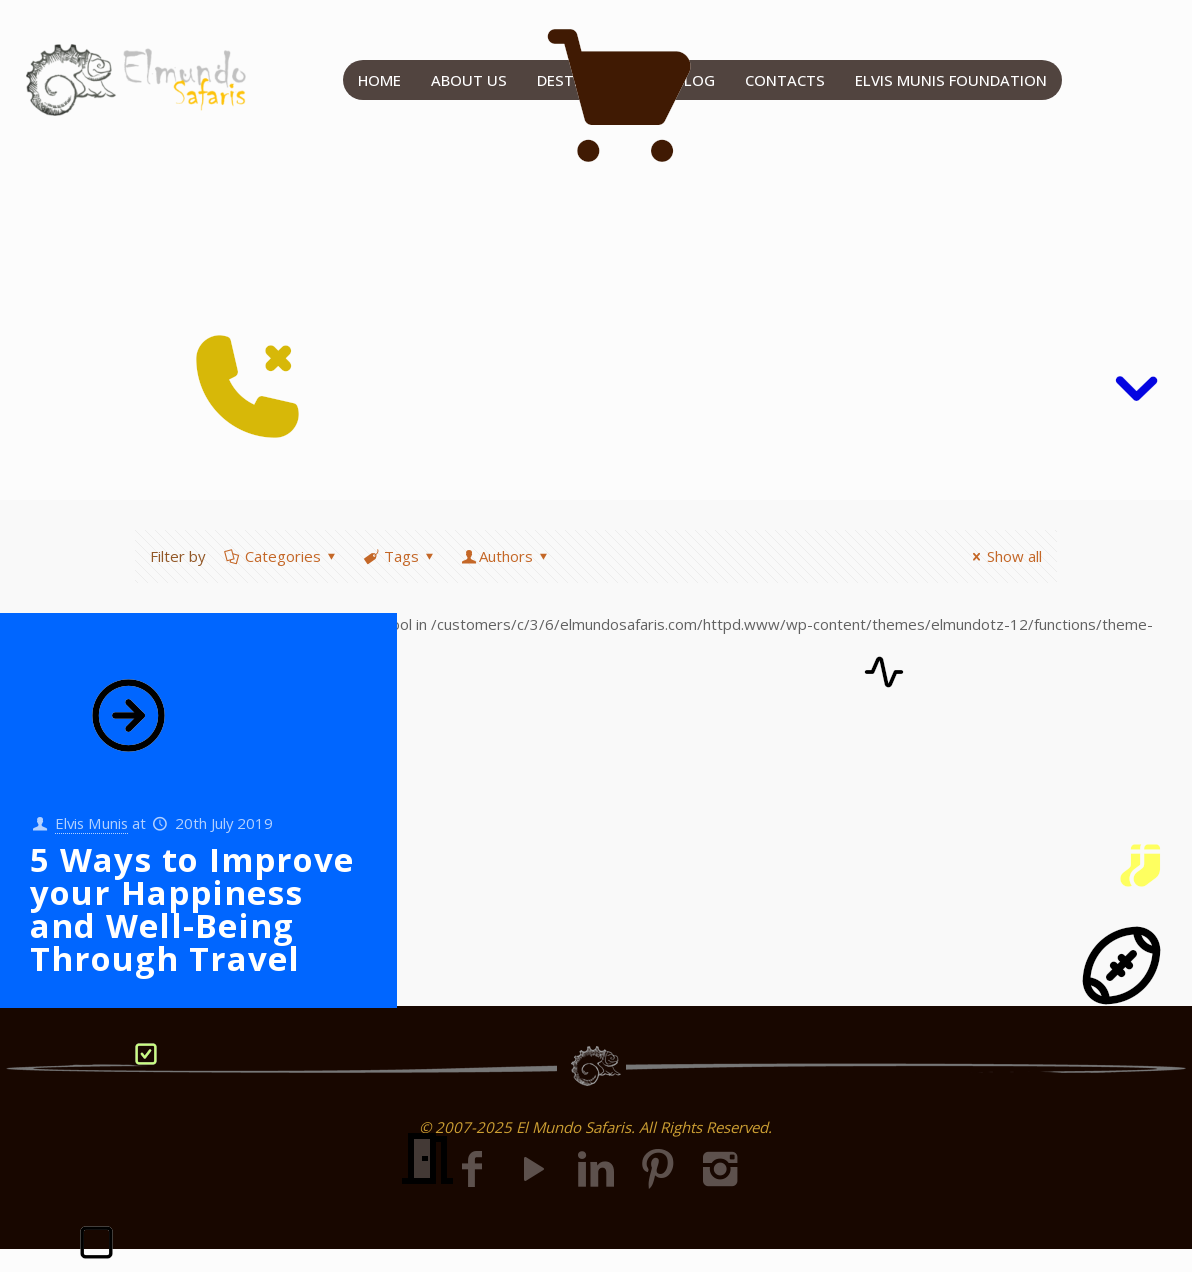  Describe the element at coordinates (1121, 965) in the screenshot. I see `access american football content or scores` at that location.